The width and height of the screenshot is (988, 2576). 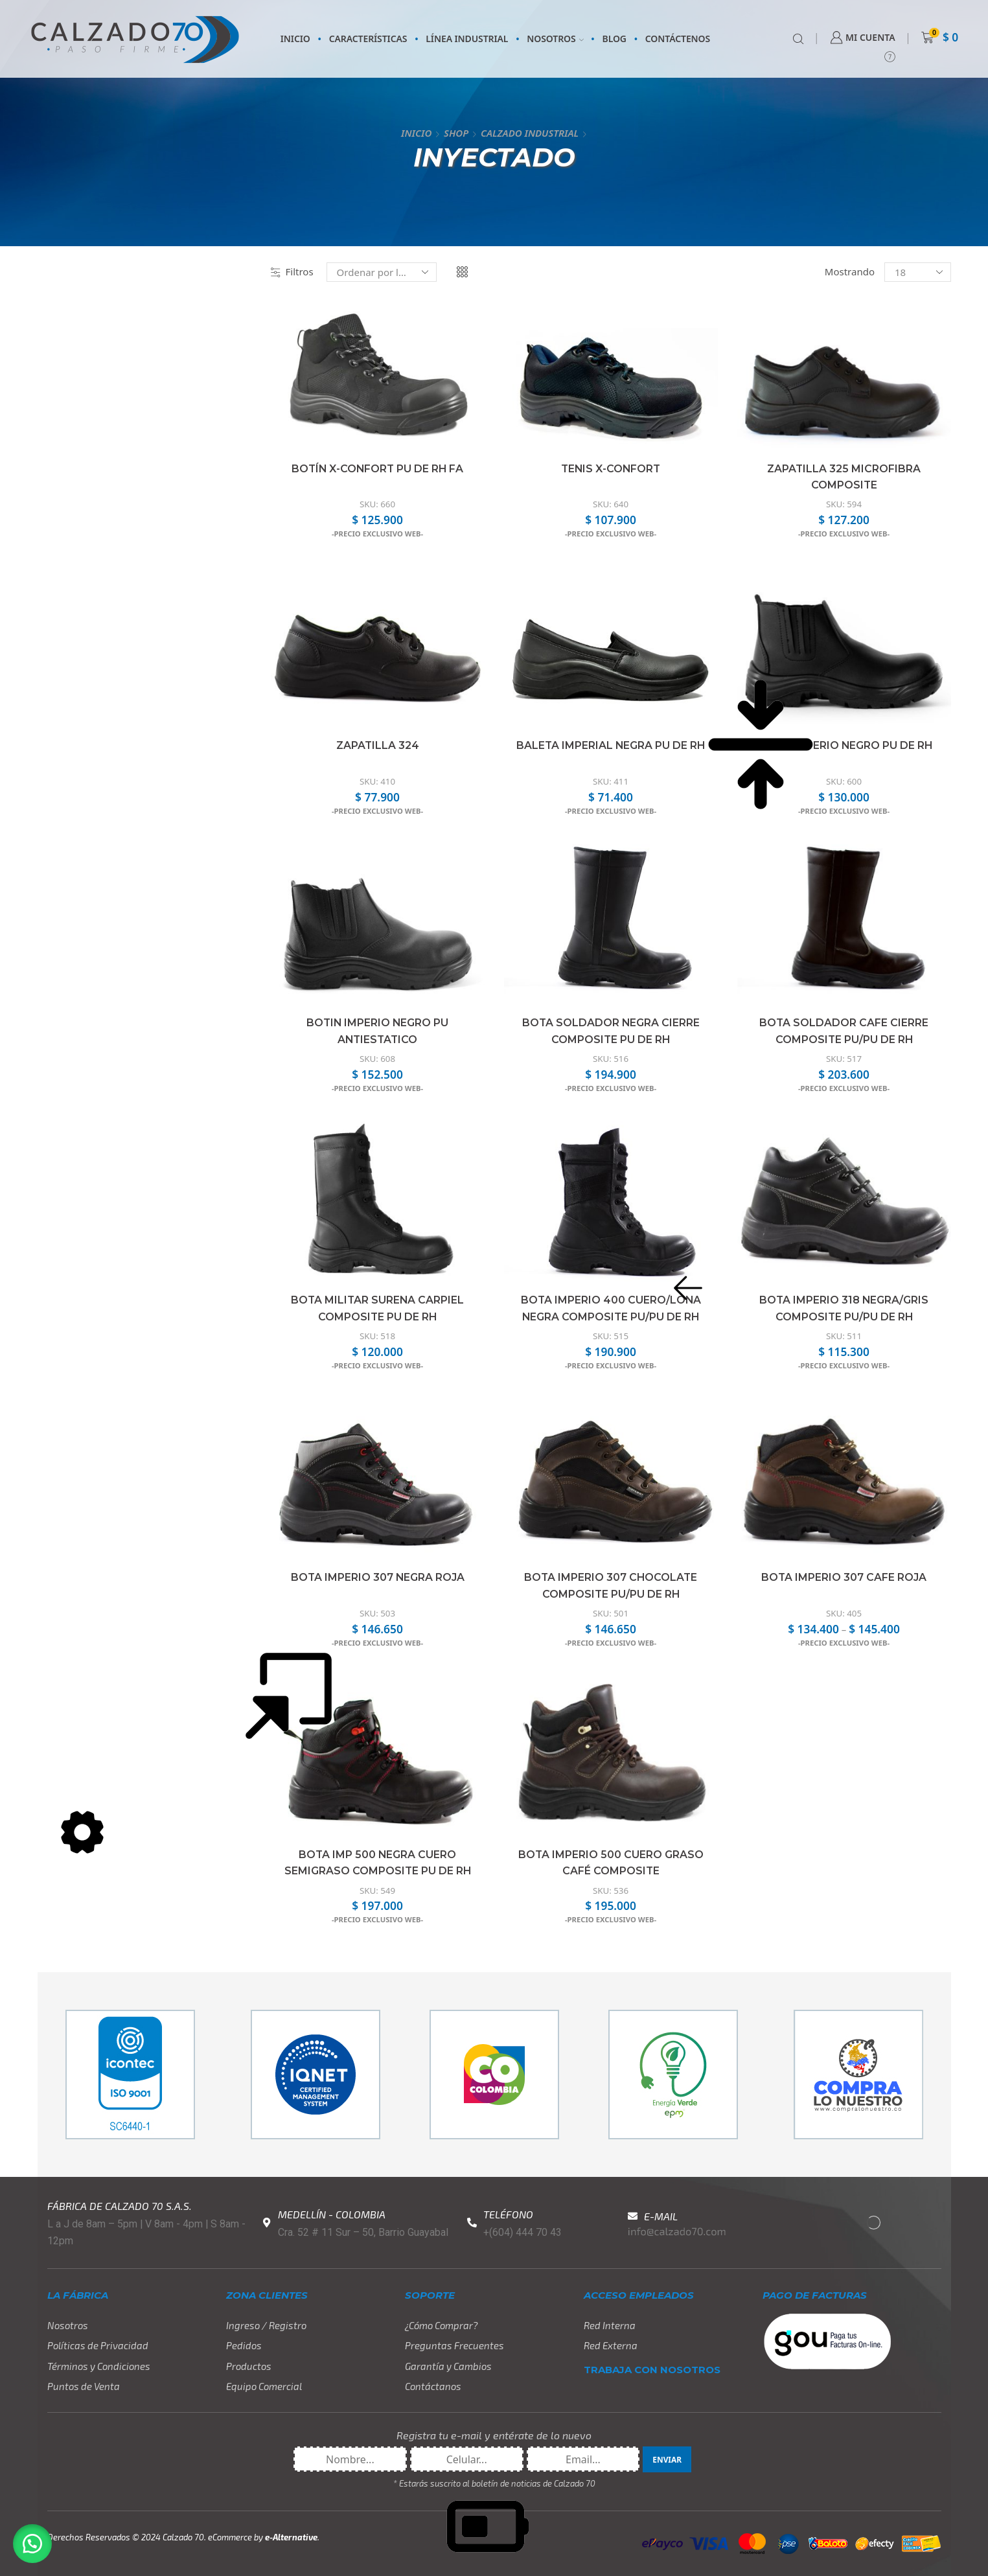 I want to click on collapse content vertically, so click(x=761, y=744).